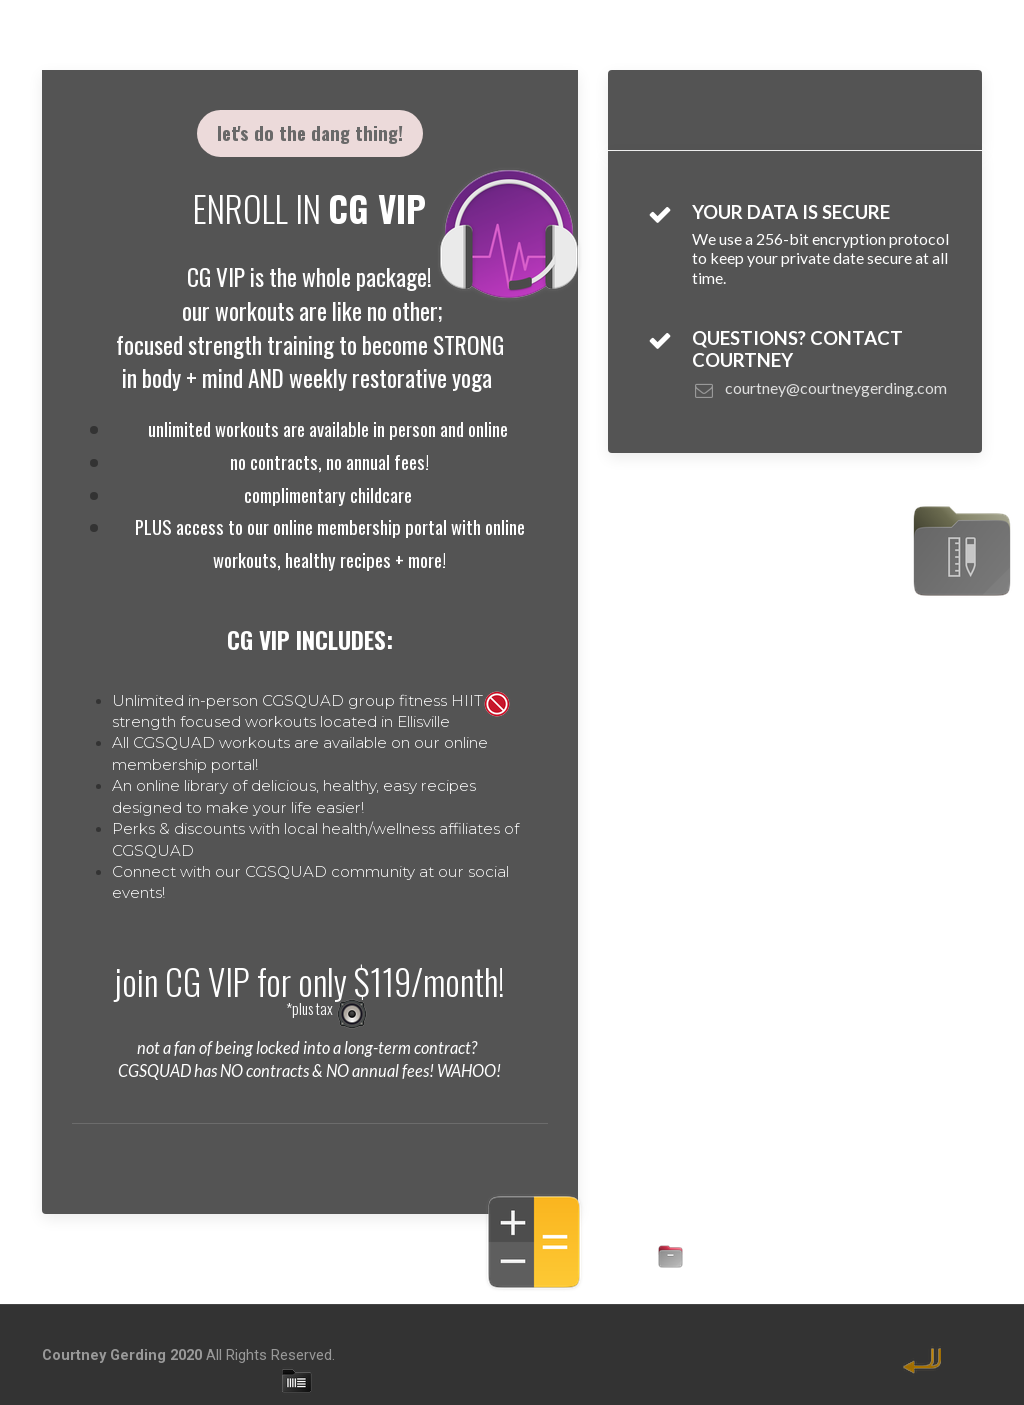  What do you see at coordinates (352, 1014) in the screenshot?
I see `adjust speaker or audio output settings` at bounding box center [352, 1014].